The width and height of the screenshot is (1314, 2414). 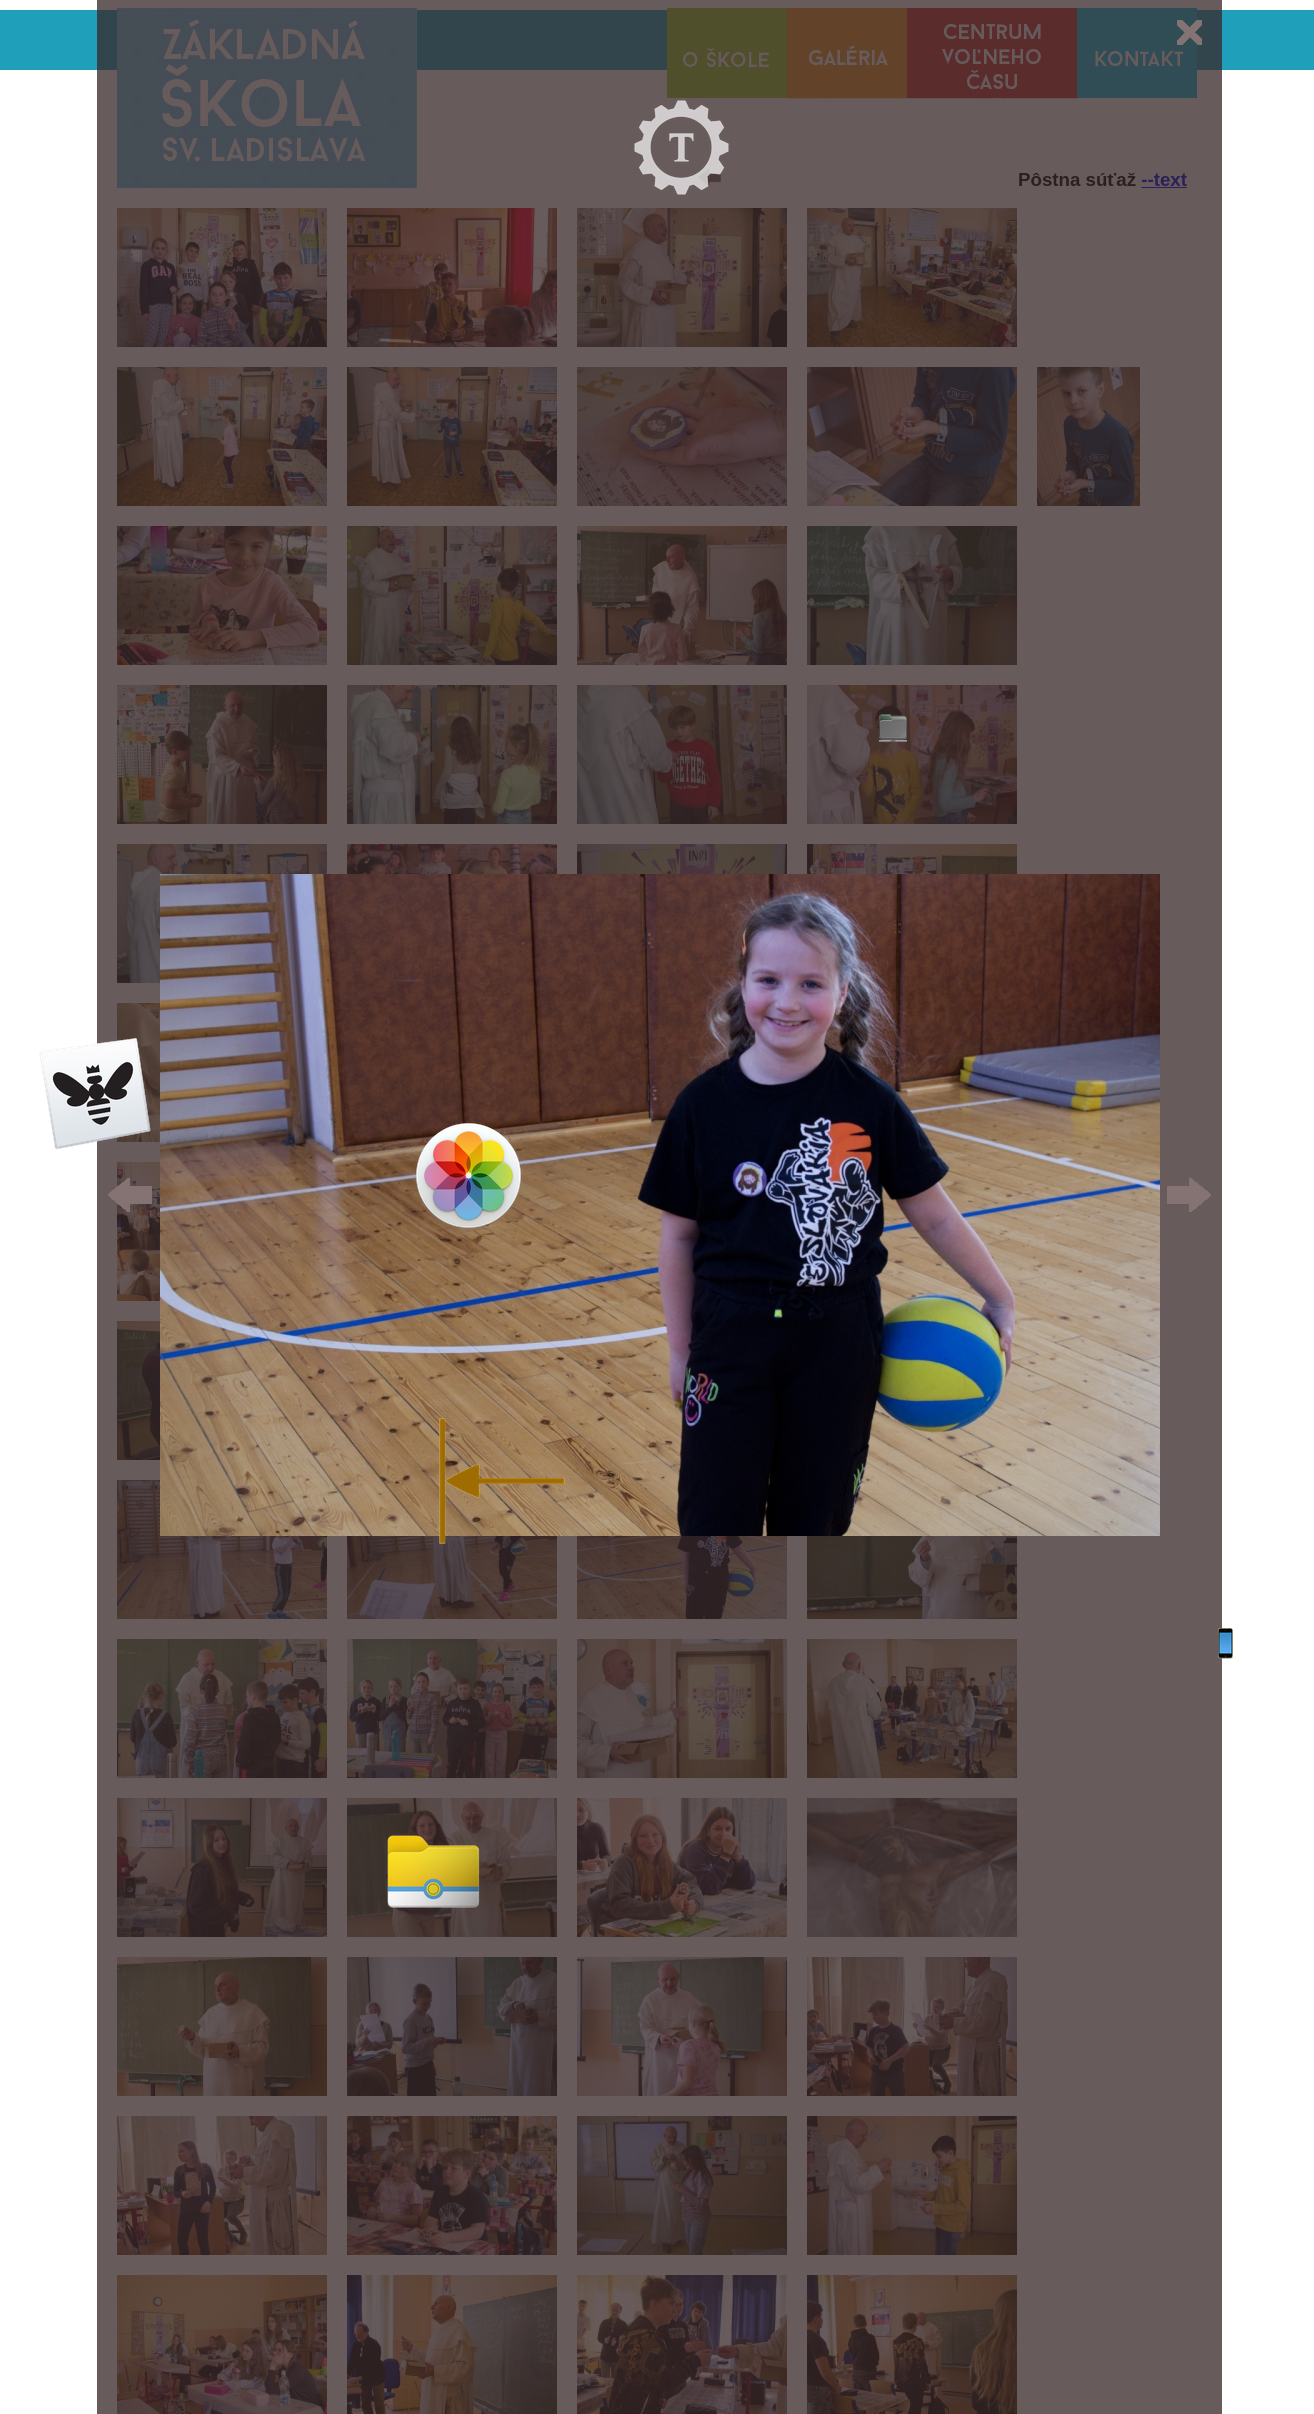 What do you see at coordinates (1225, 1643) in the screenshot?
I see `connected iPhone 5c device` at bounding box center [1225, 1643].